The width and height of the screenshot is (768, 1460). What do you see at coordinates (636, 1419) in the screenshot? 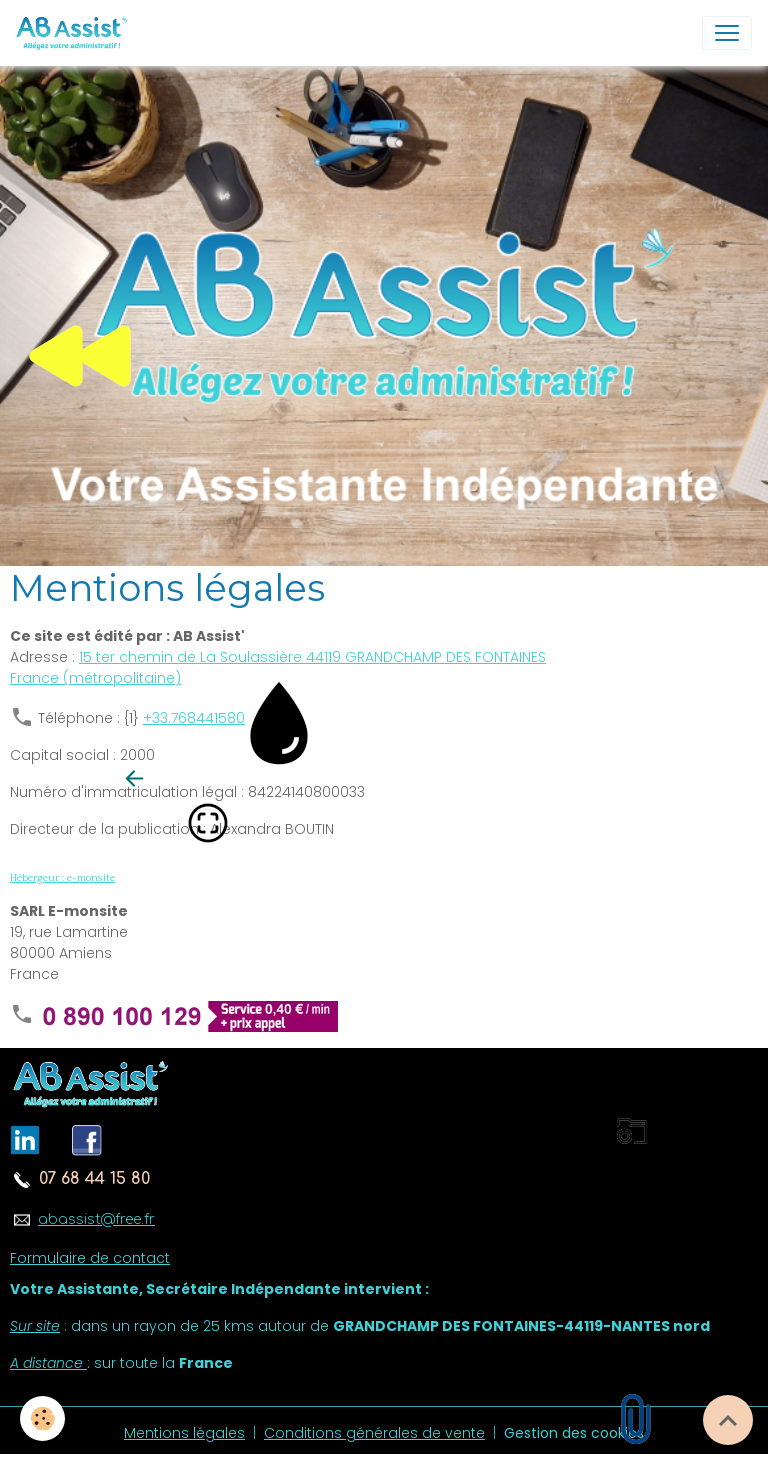
I see `attach a file to your message` at bounding box center [636, 1419].